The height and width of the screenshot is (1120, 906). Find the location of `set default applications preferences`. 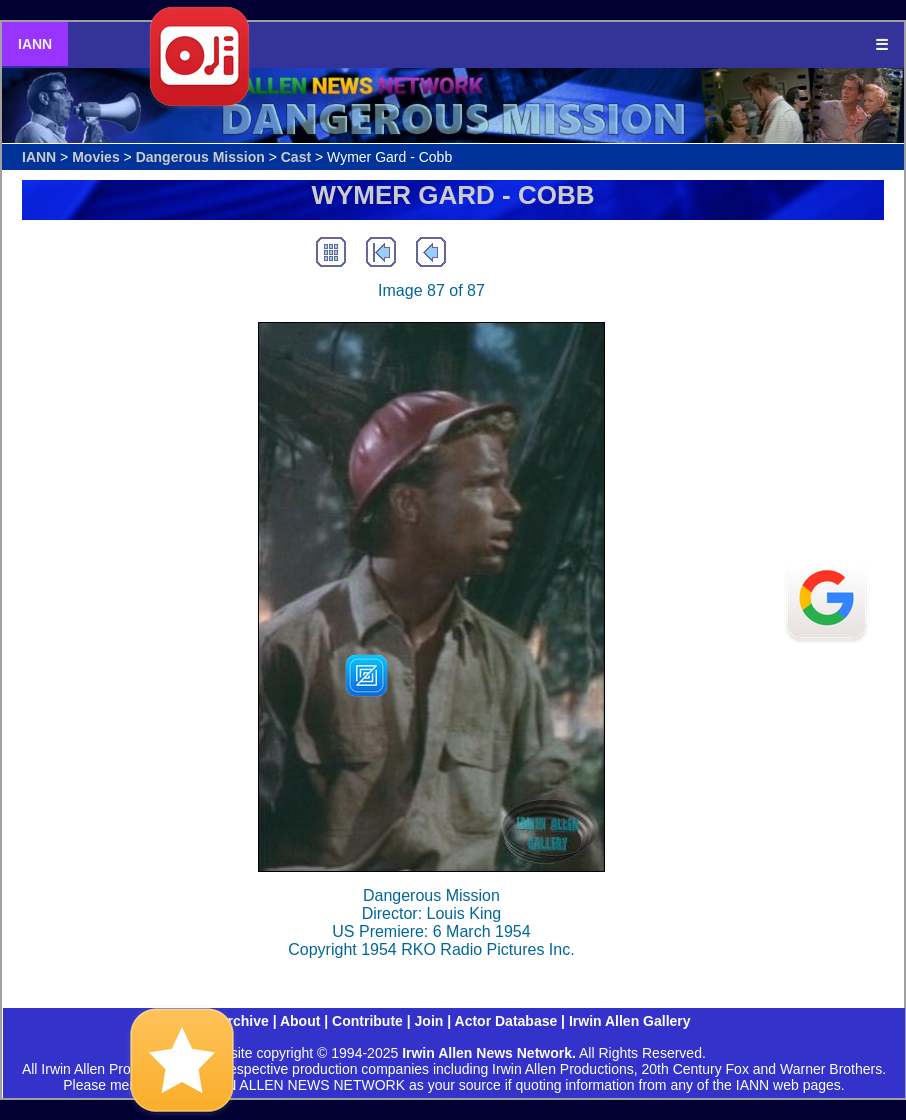

set default applications preferences is located at coordinates (182, 1062).